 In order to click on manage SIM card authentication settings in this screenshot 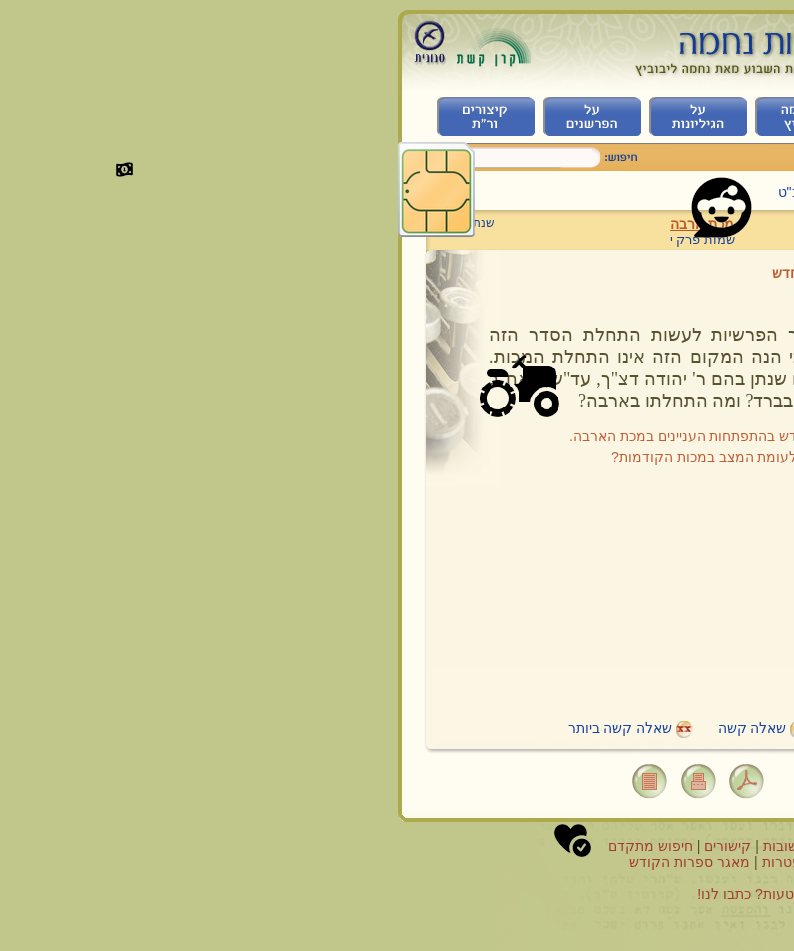, I will do `click(436, 189)`.